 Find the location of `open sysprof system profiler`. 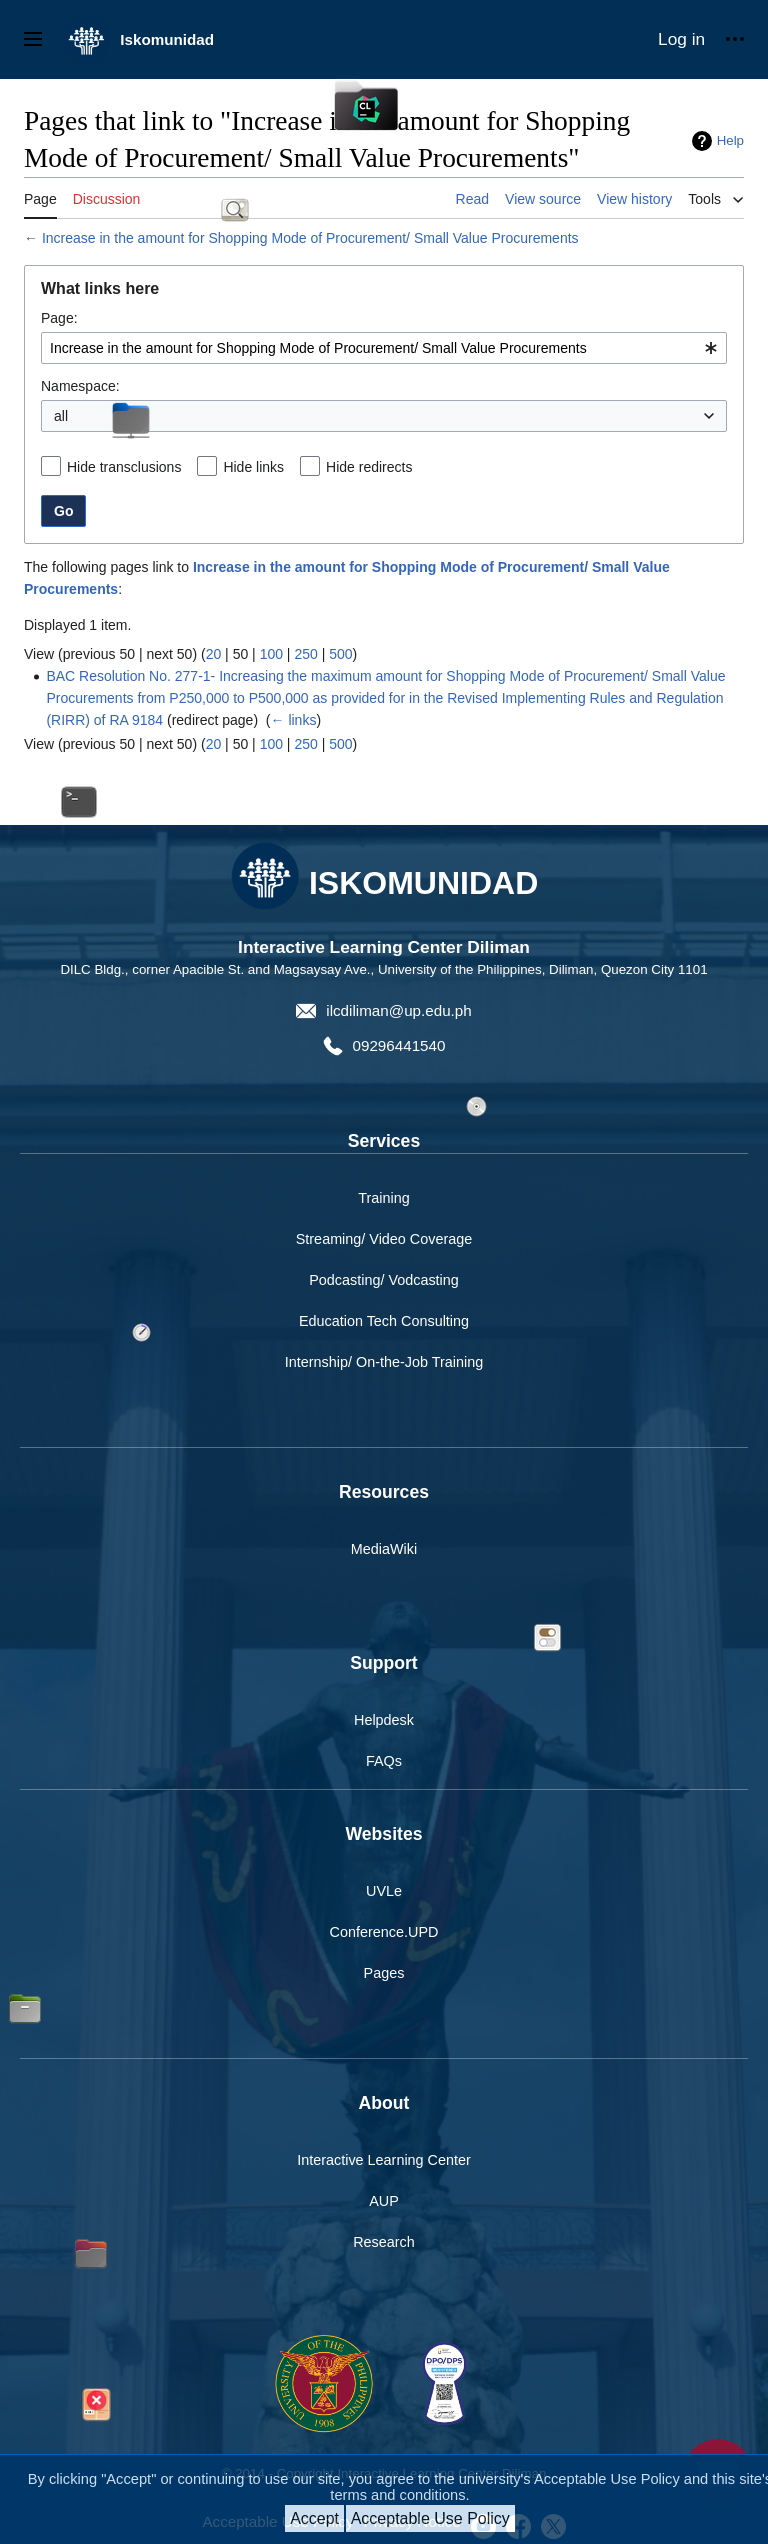

open sysprof system profiler is located at coordinates (141, 1332).